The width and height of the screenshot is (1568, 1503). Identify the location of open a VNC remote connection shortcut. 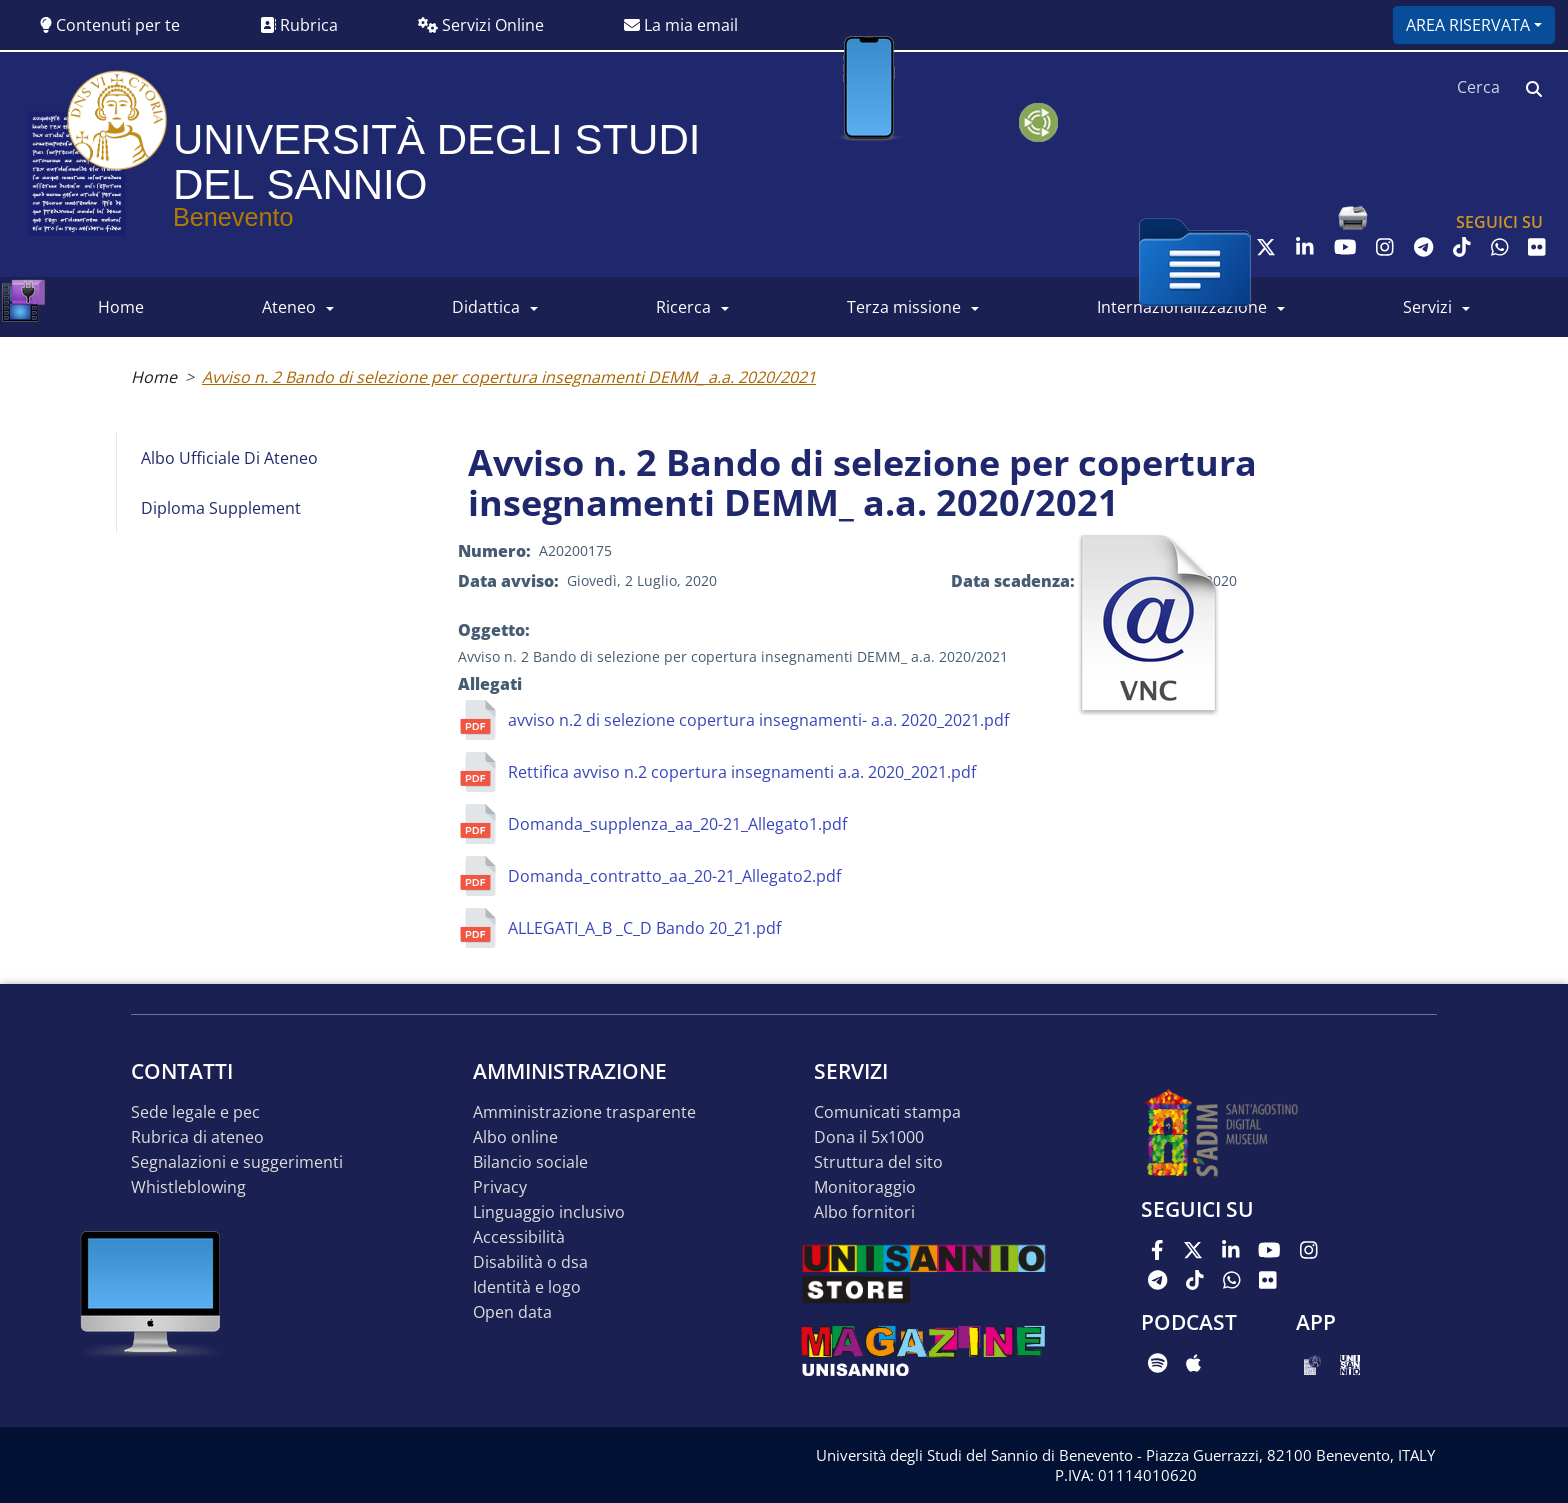
(1148, 627).